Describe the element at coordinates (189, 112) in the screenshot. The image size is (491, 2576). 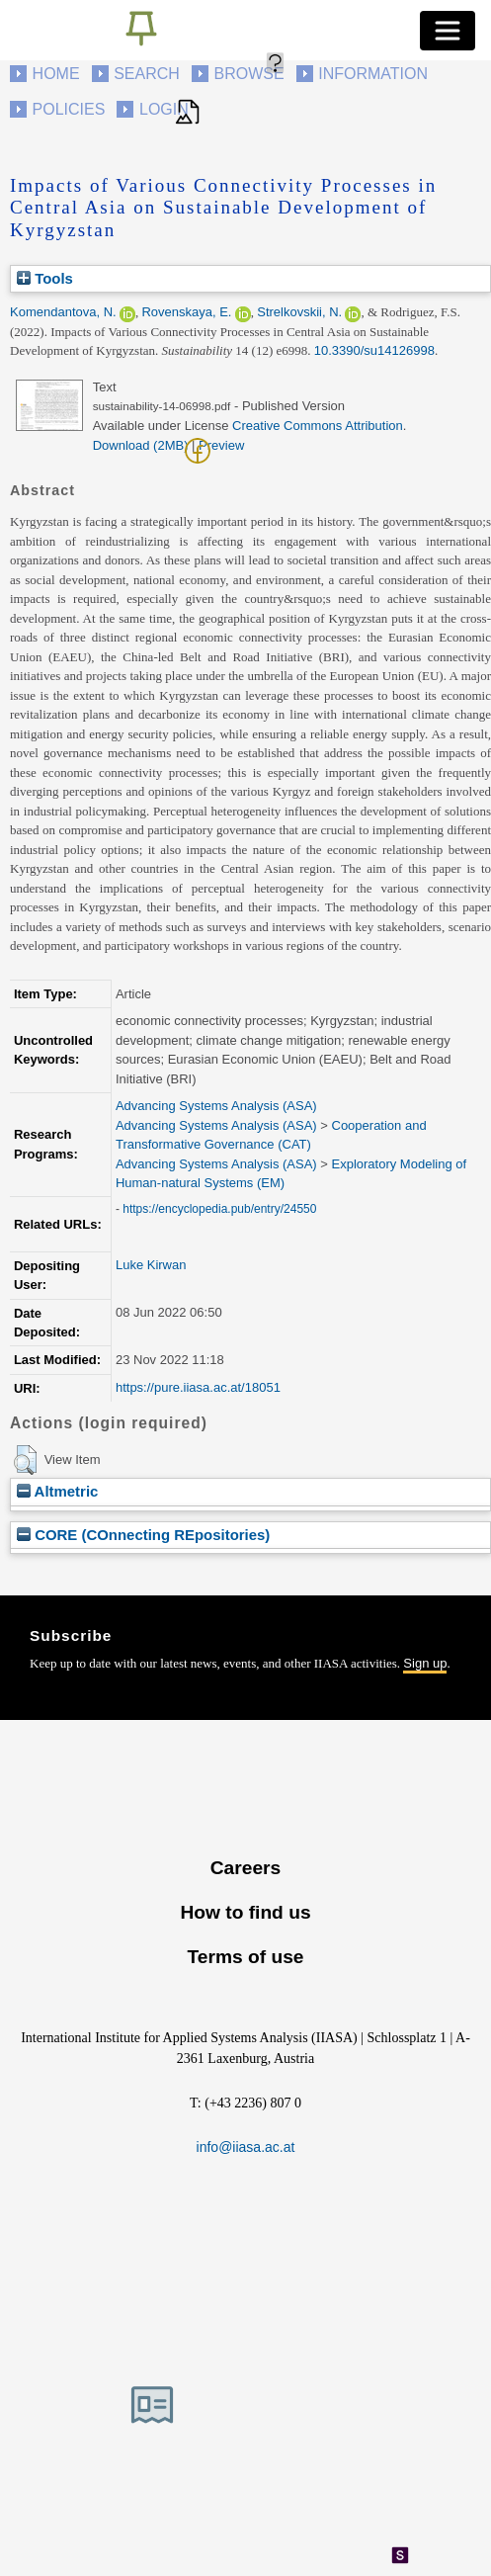
I see `view image file` at that location.